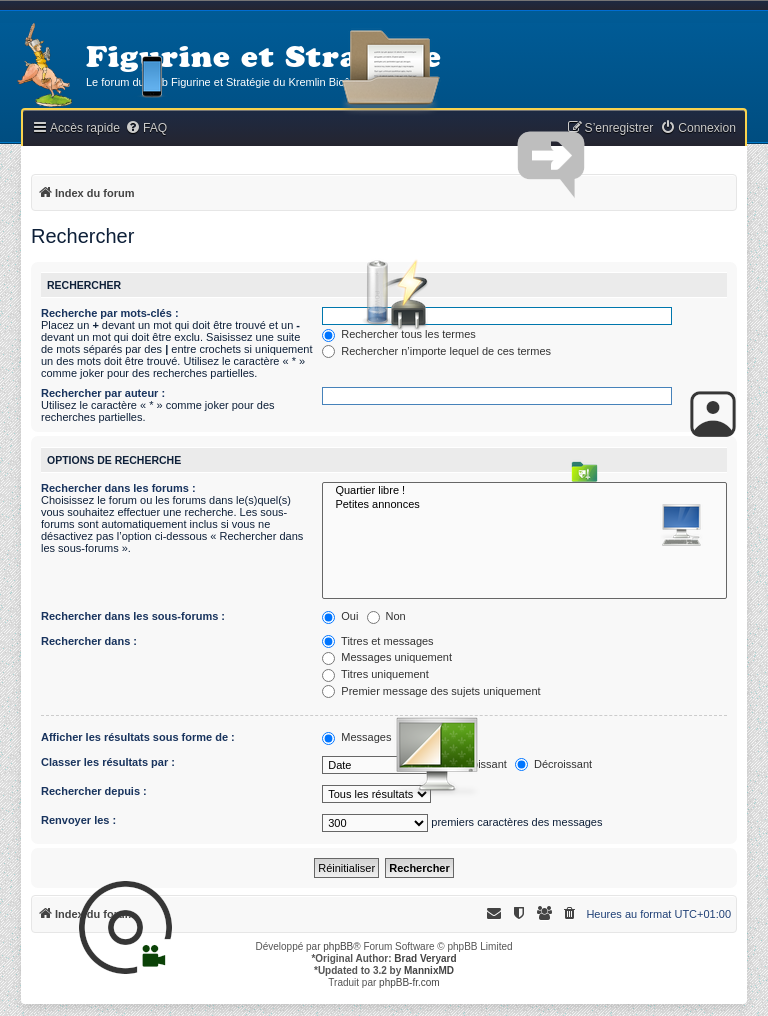 This screenshot has height=1016, width=768. What do you see at coordinates (551, 165) in the screenshot?
I see `user is currently away or idle` at bounding box center [551, 165].